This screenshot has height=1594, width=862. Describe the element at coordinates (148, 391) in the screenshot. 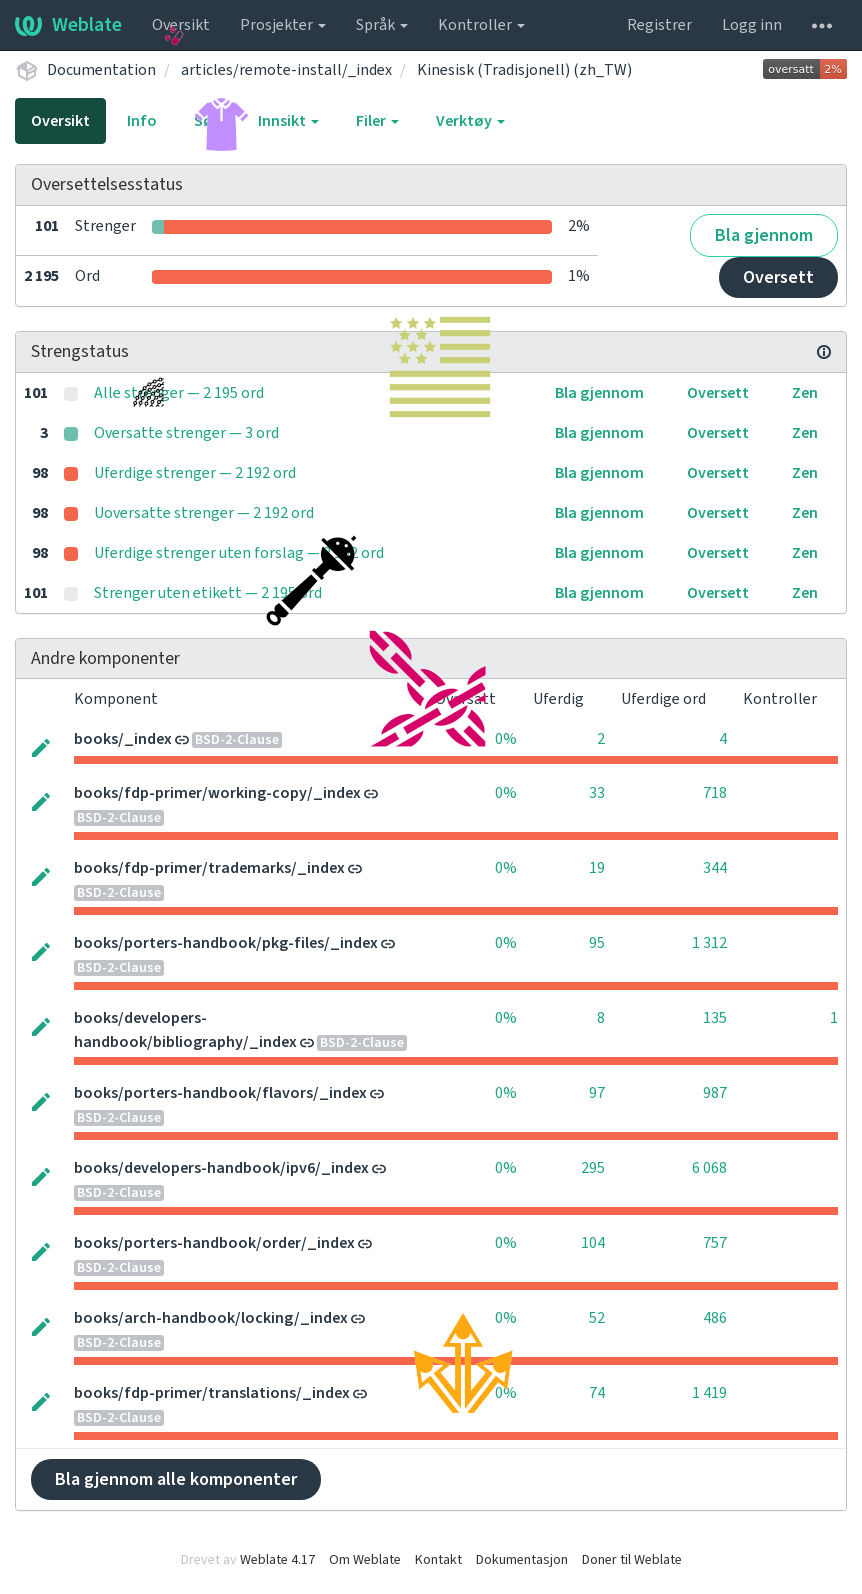

I see `indicates a secure or encrypted connection` at that location.